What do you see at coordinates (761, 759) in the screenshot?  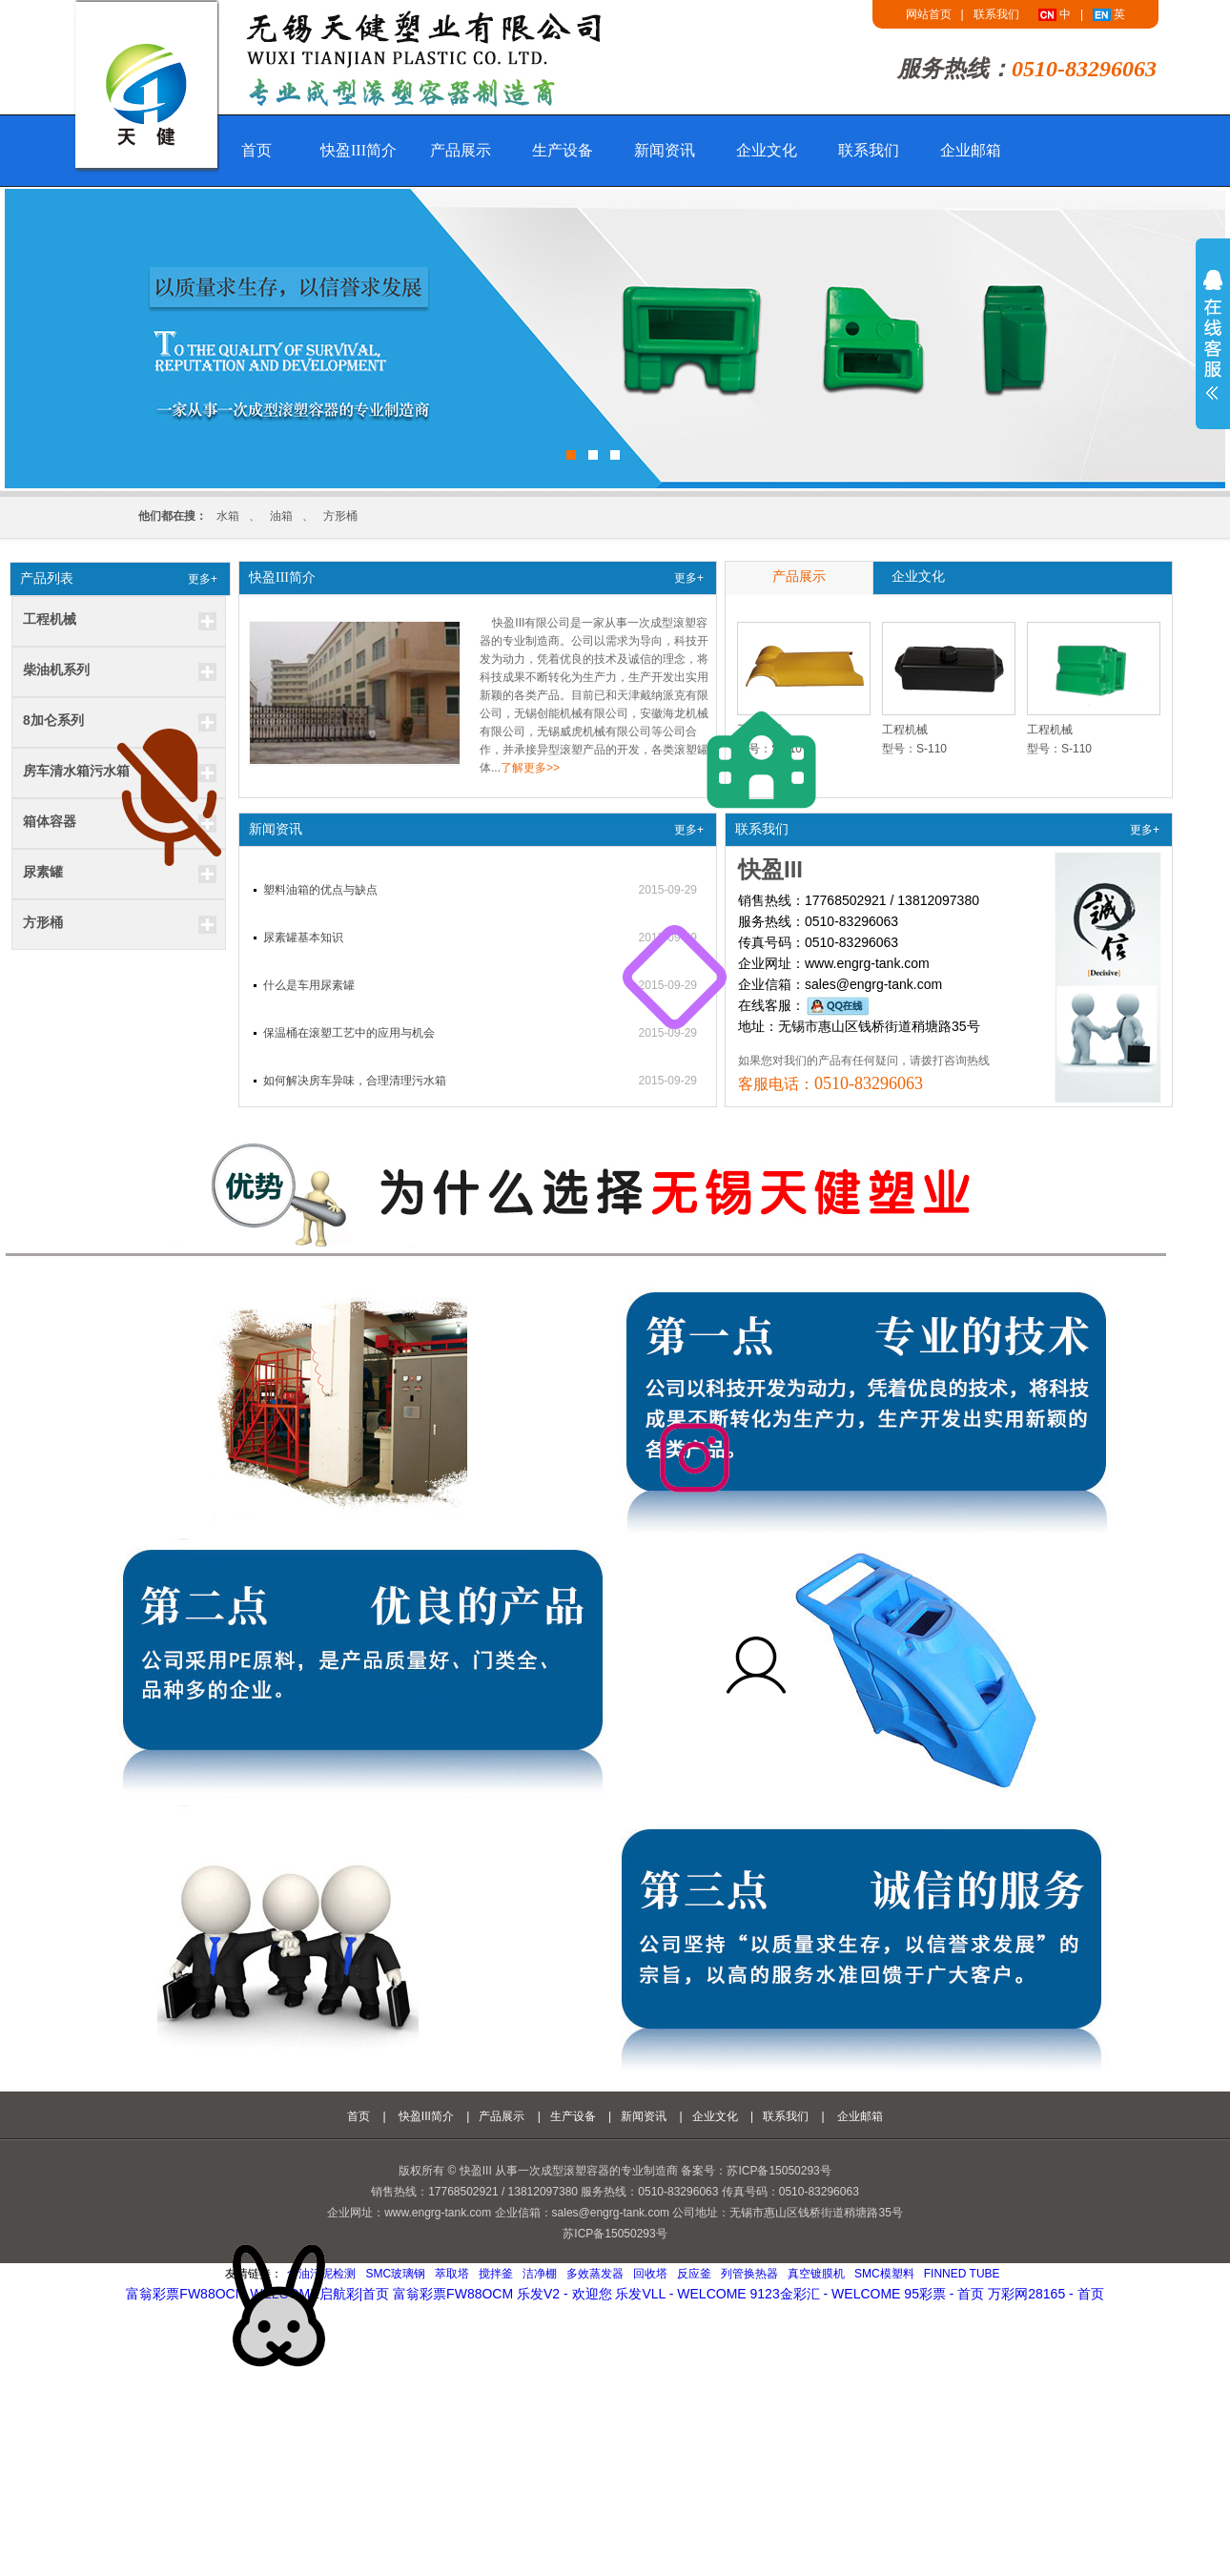 I see `access school or education-related features` at bounding box center [761, 759].